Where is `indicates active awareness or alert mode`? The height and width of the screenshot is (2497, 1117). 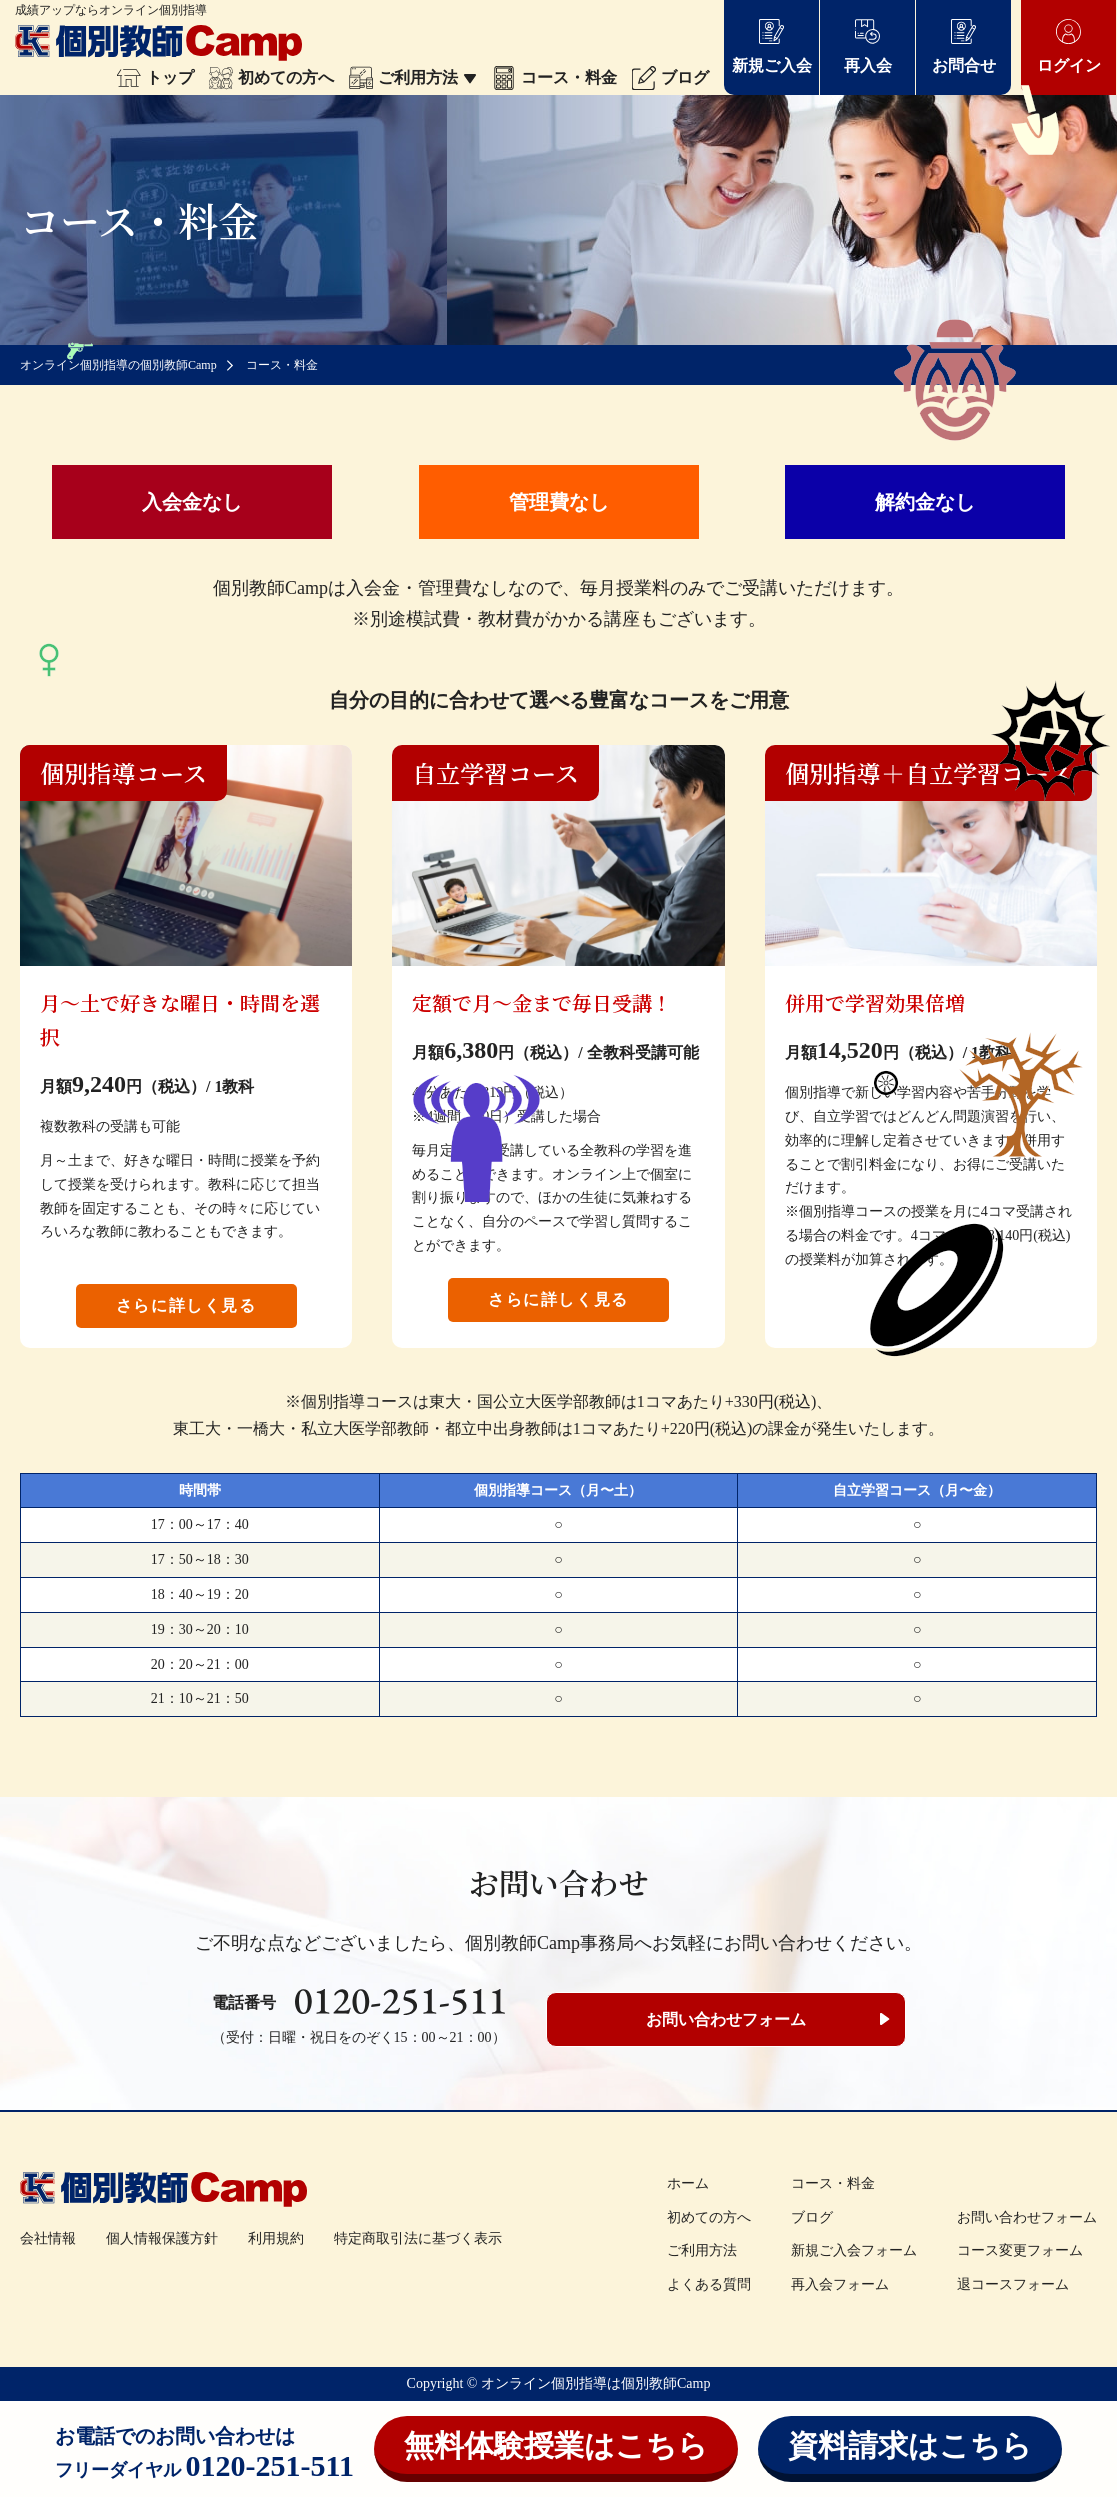
indicates active awareness or alert mode is located at coordinates (475, 1138).